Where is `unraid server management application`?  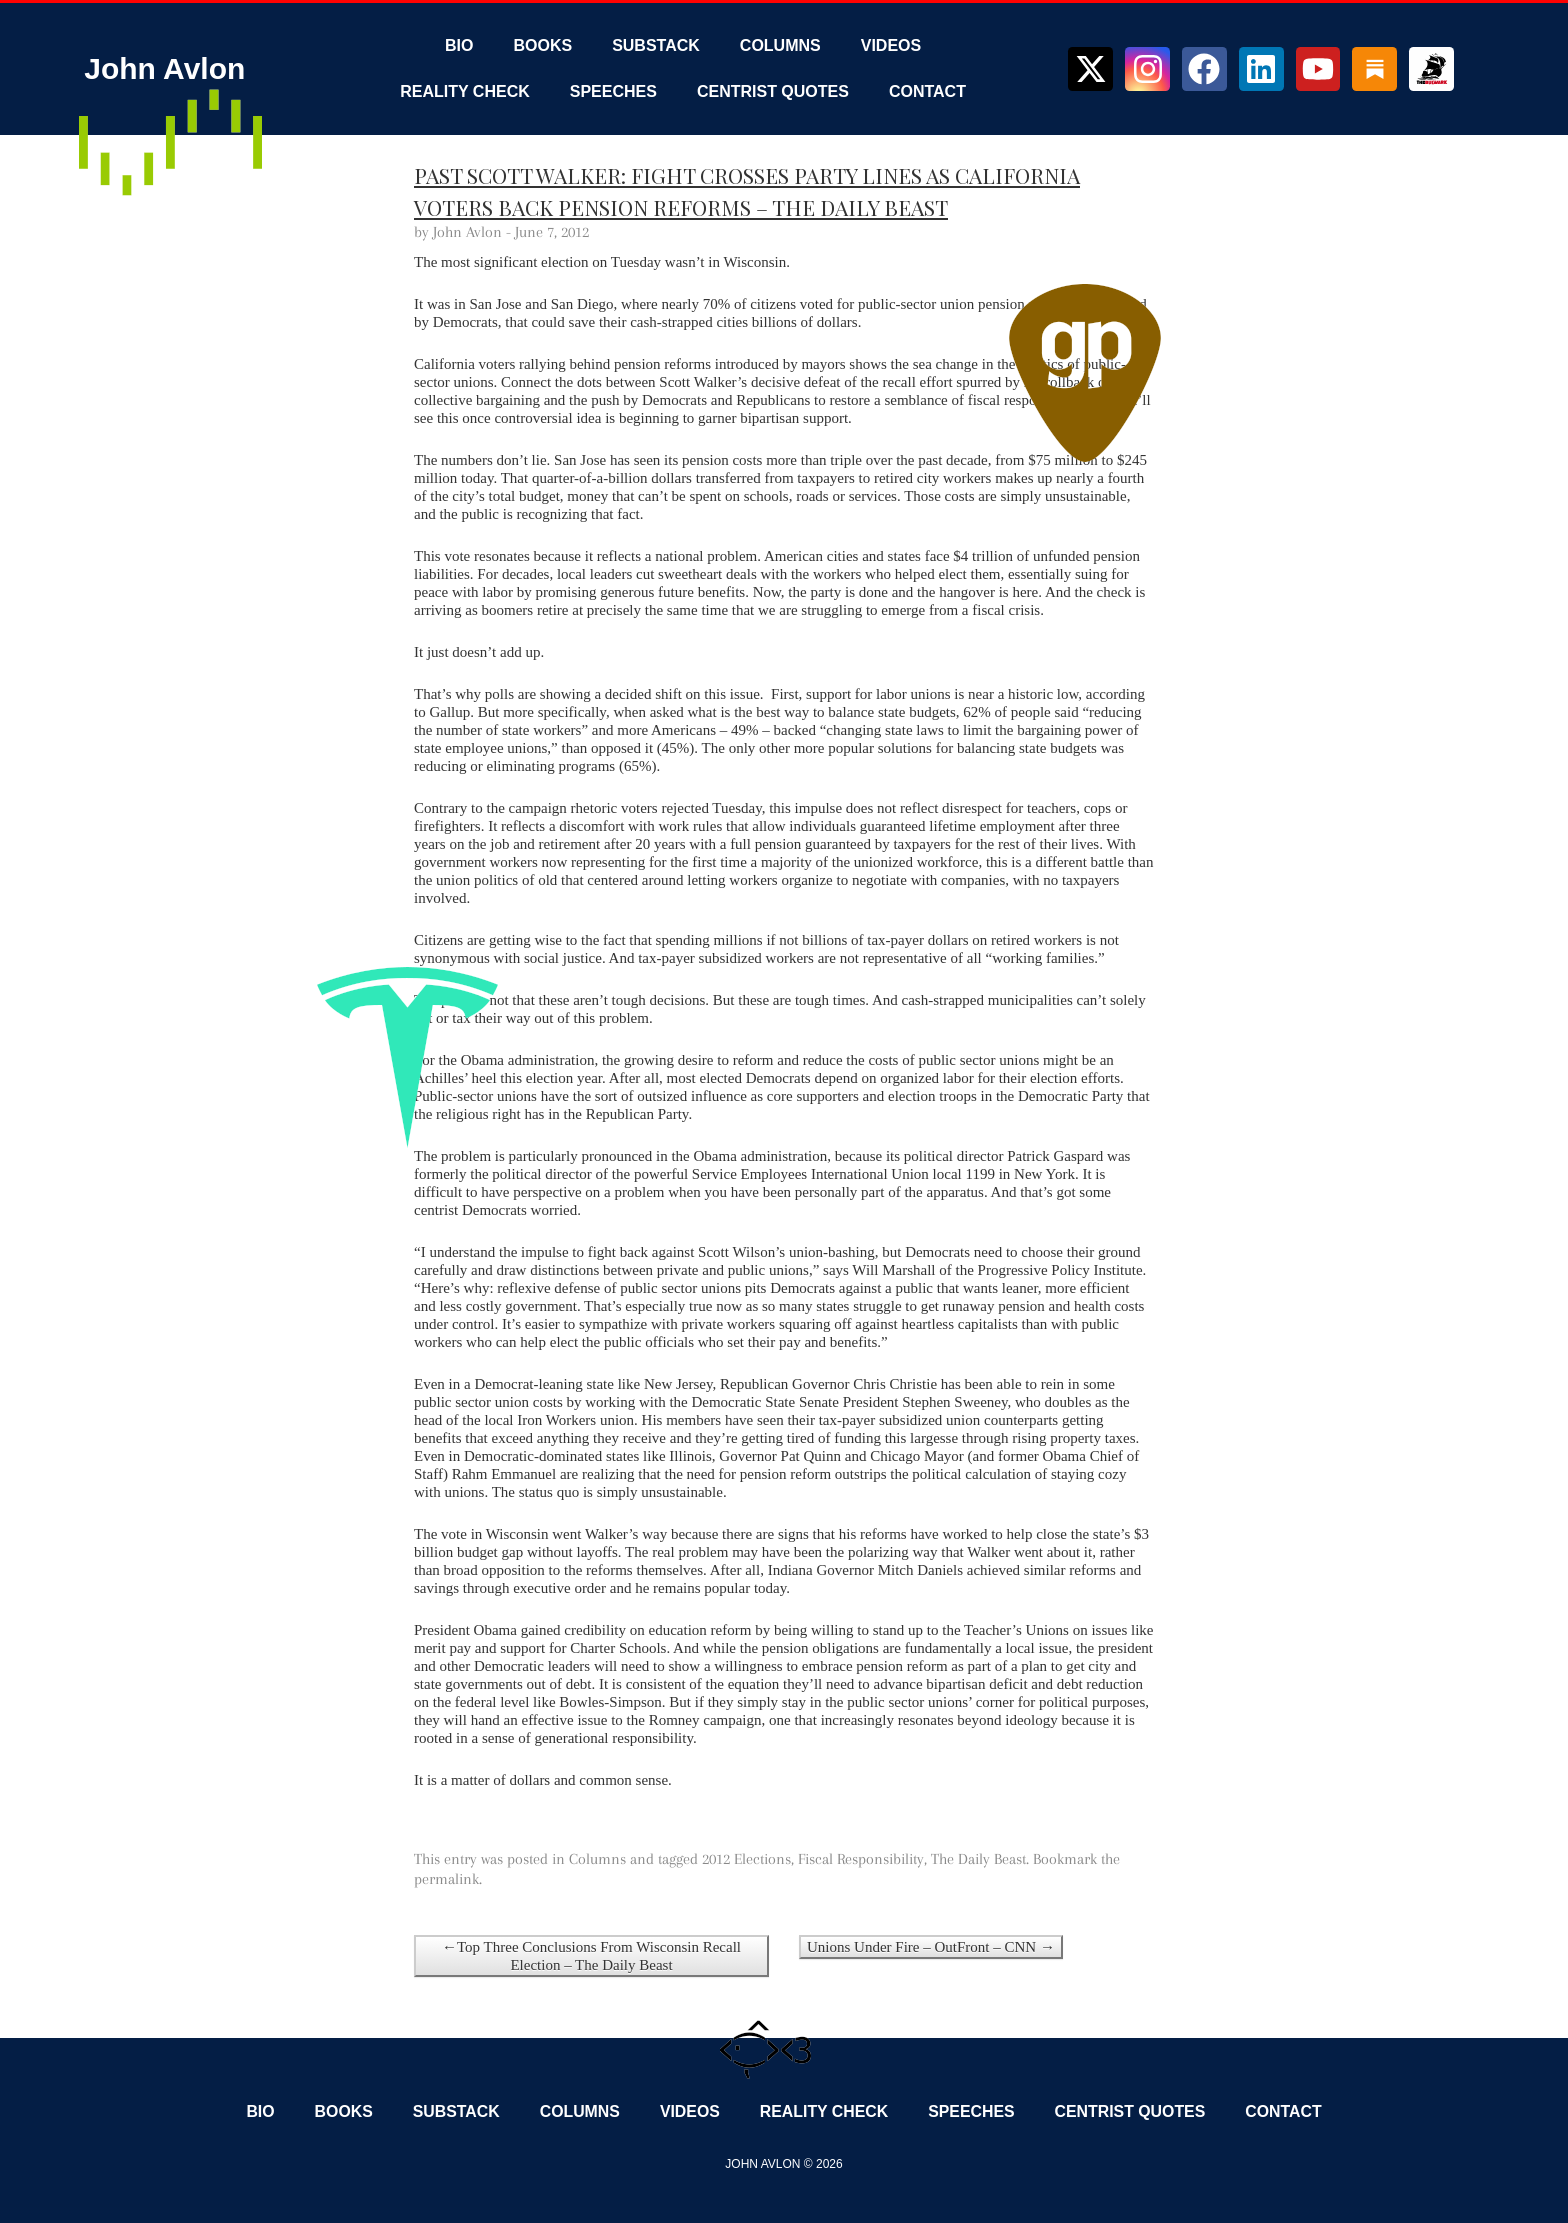
unraid server management application is located at coordinates (170, 142).